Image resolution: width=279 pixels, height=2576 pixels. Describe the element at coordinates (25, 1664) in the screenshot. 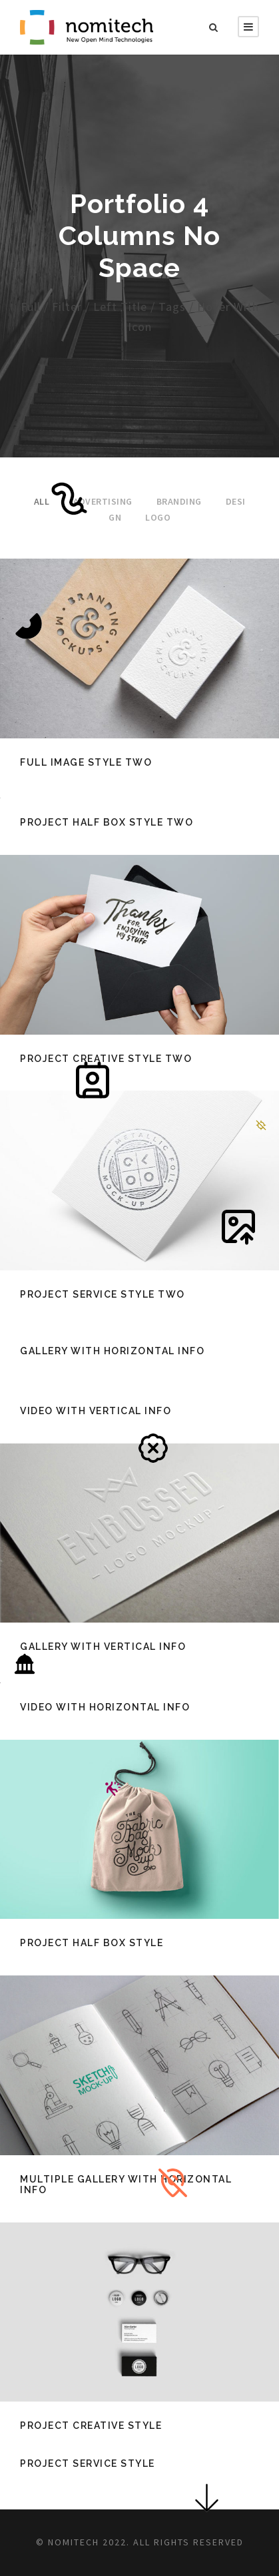

I see `view government or civic services` at that location.